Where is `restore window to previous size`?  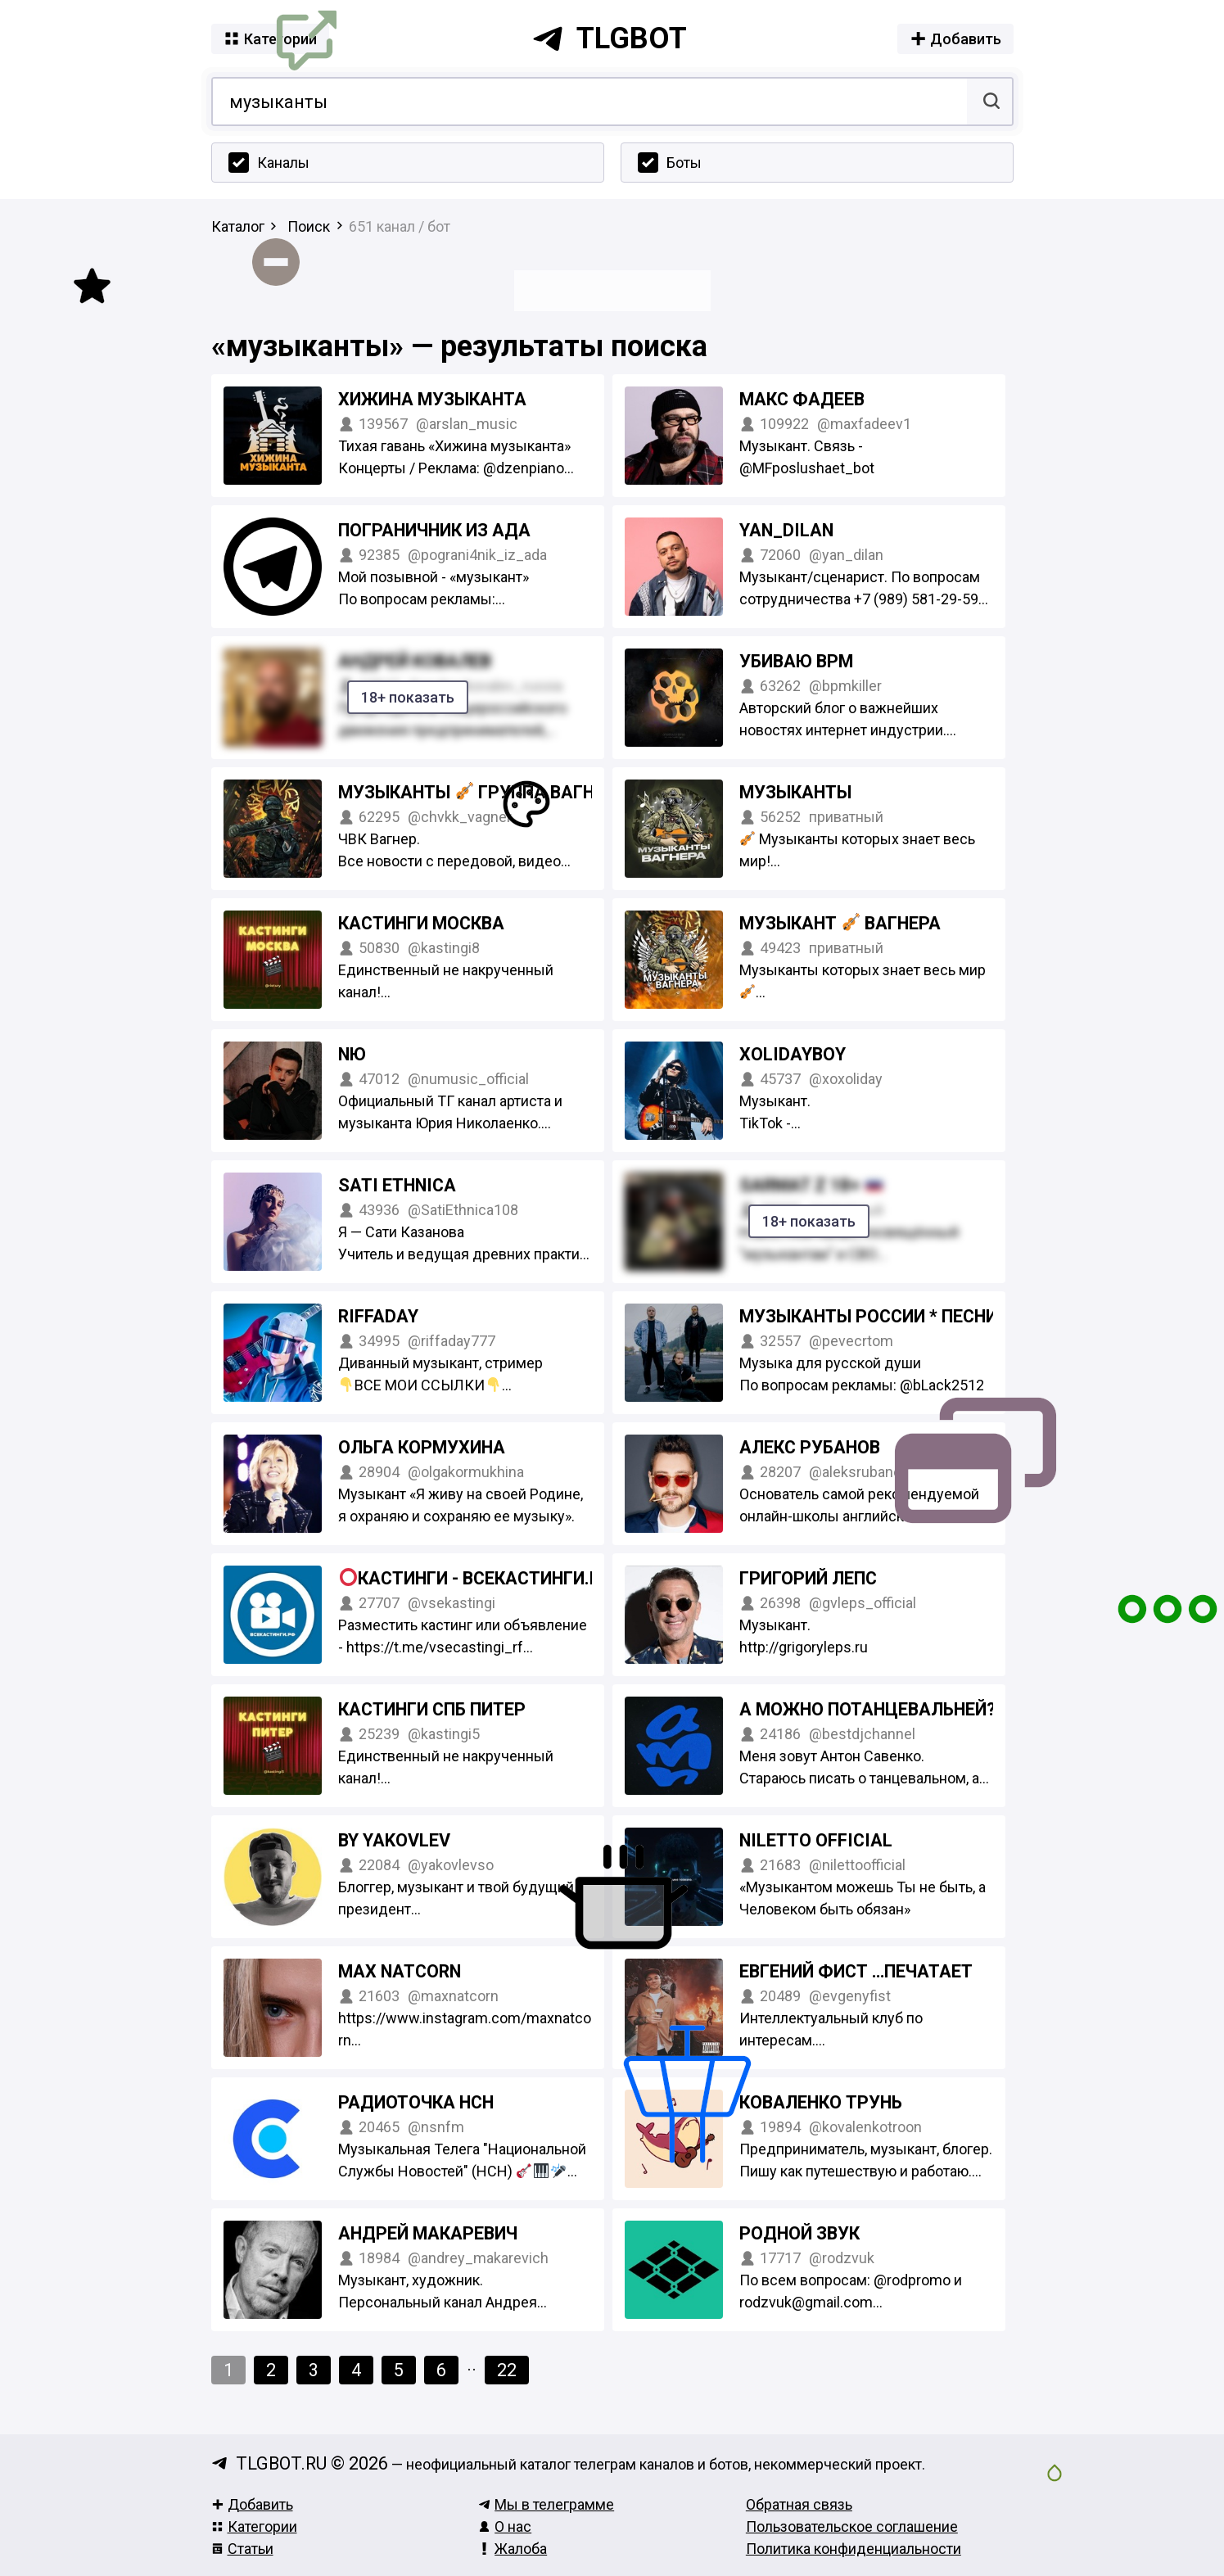
restore window to previous size is located at coordinates (975, 1460).